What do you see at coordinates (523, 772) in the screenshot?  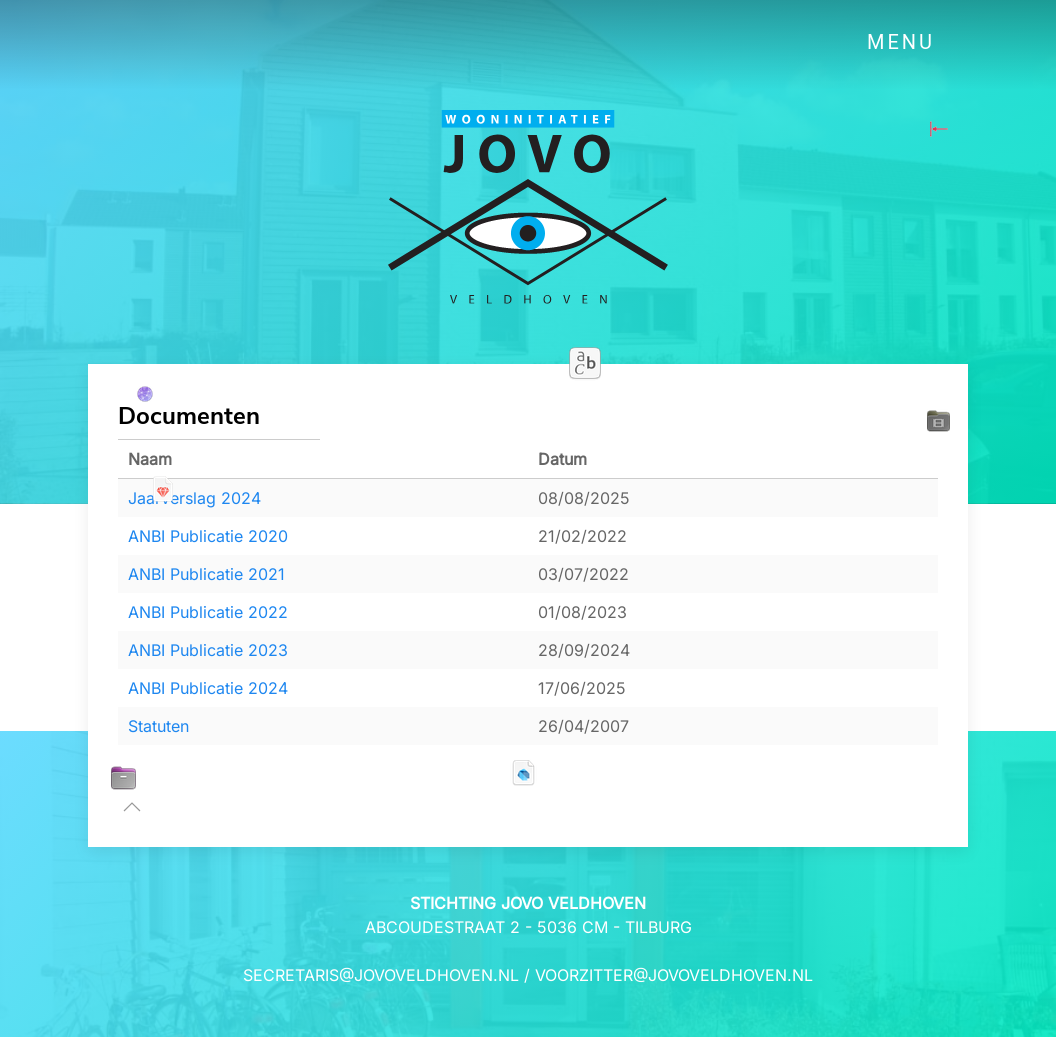 I see `dart programming language source file` at bounding box center [523, 772].